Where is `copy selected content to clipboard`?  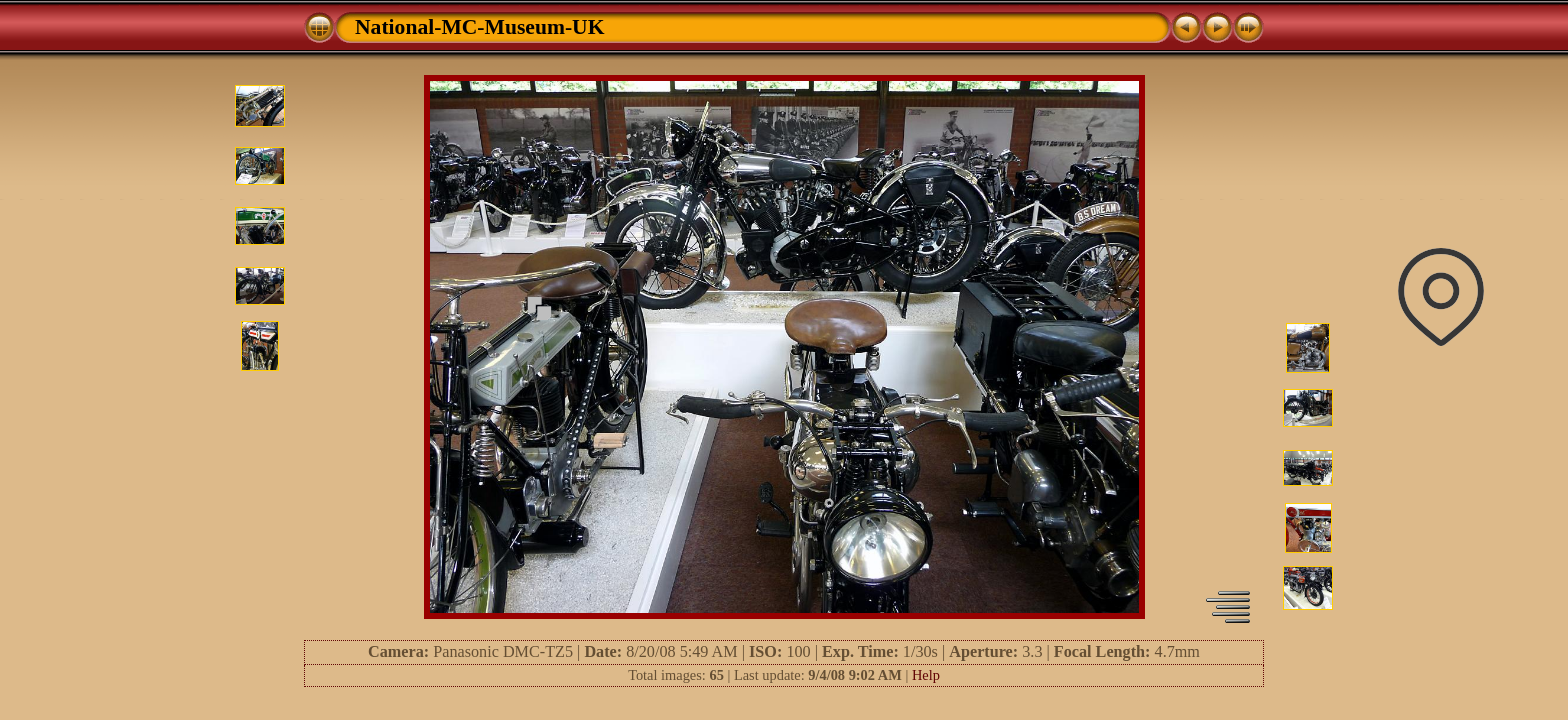 copy selected content to clipboard is located at coordinates (539, 308).